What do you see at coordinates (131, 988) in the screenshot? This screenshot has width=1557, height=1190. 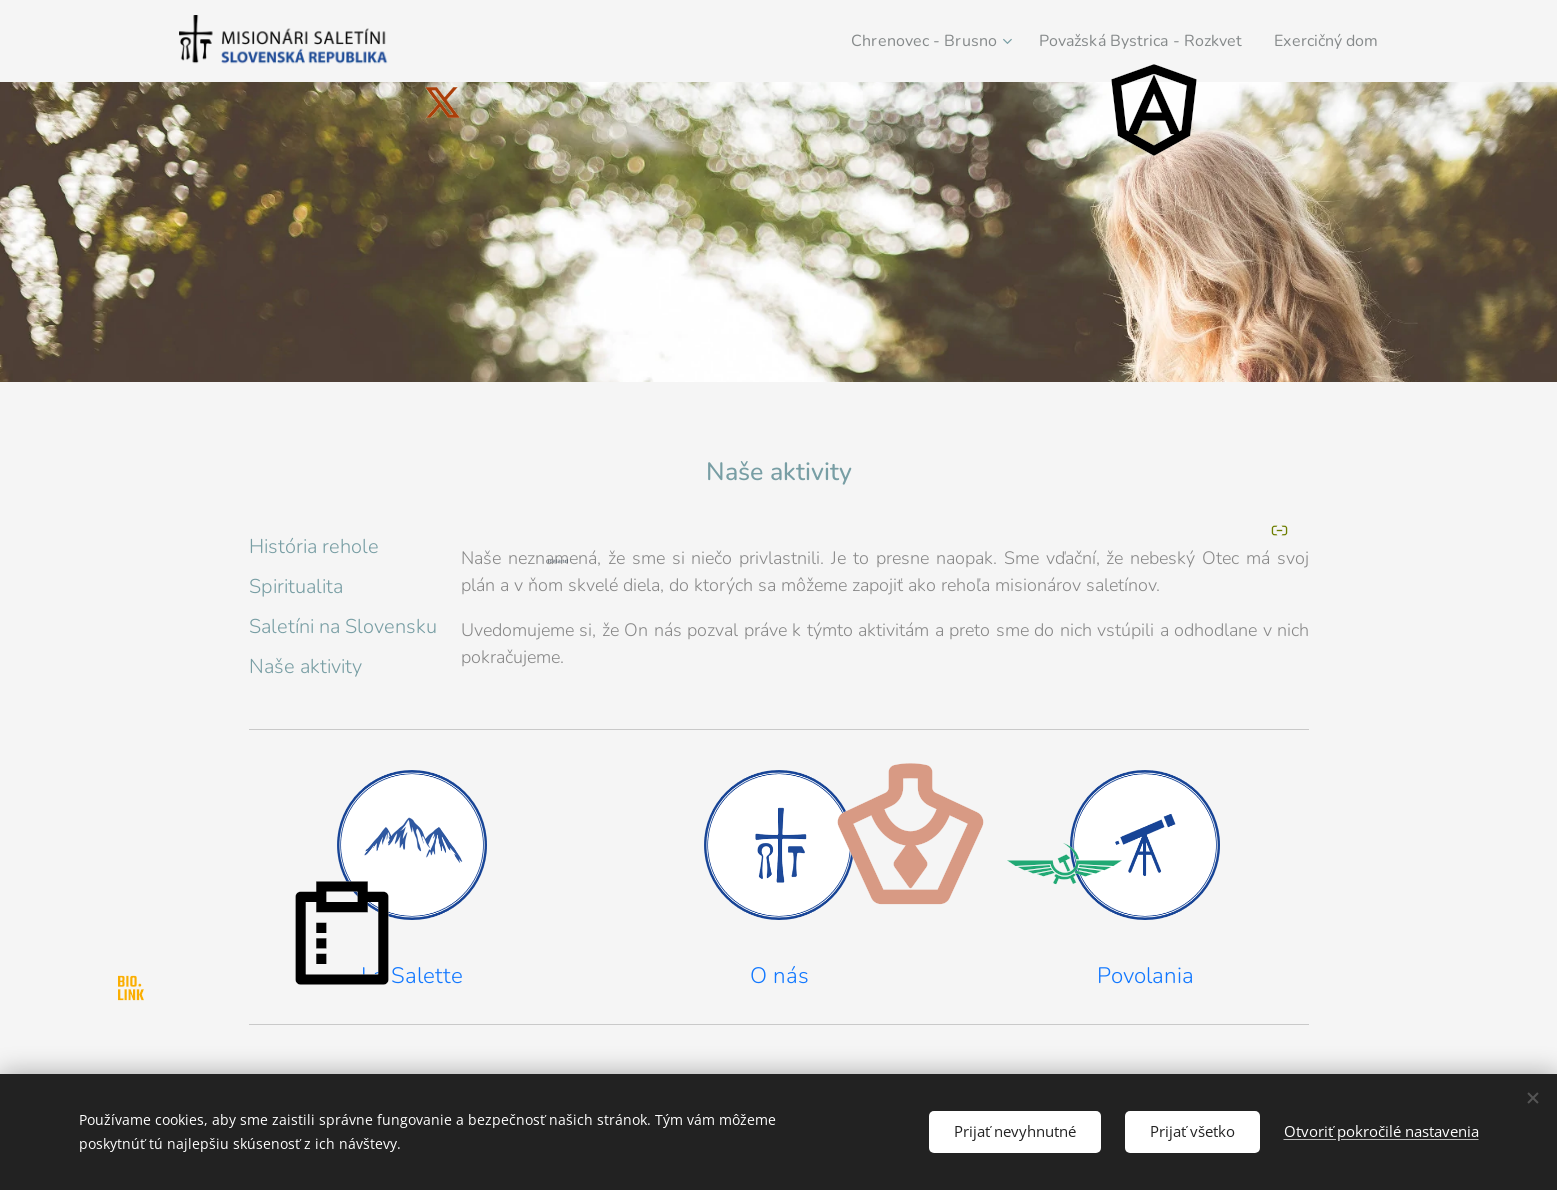 I see `link to biolink profile` at bounding box center [131, 988].